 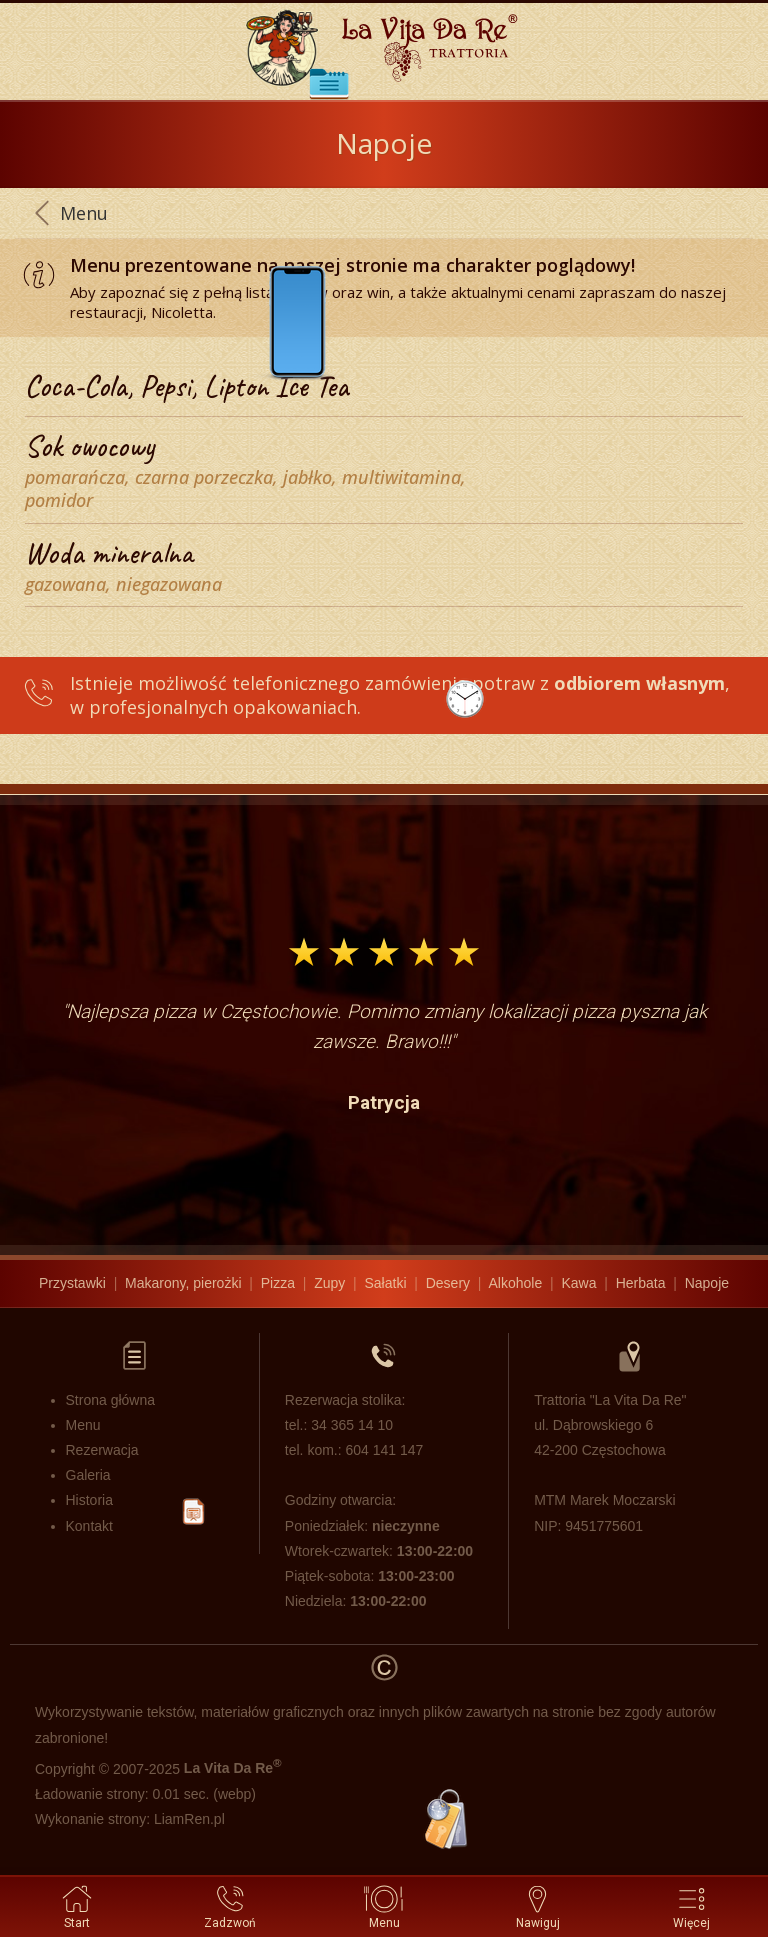 What do you see at coordinates (193, 1511) in the screenshot?
I see `libreoffice impress presentation template file` at bounding box center [193, 1511].